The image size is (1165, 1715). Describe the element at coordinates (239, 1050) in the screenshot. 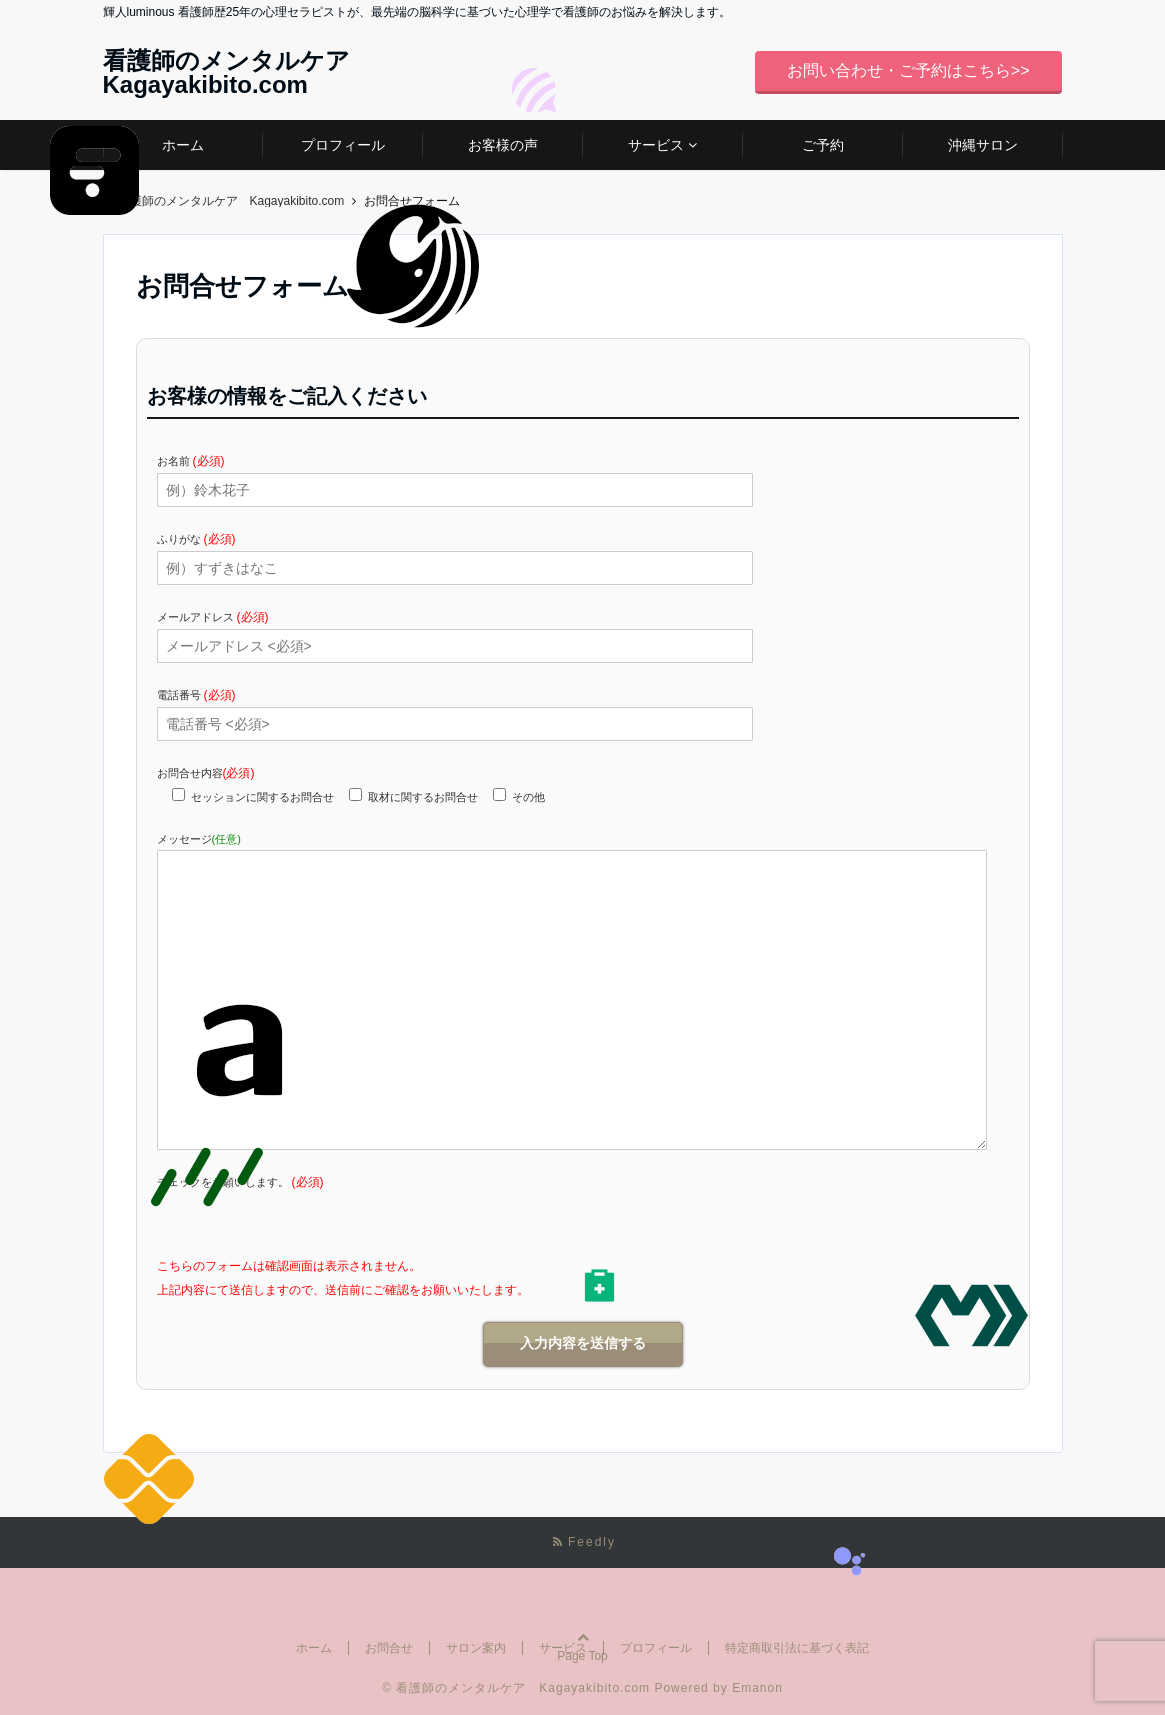

I see `amilia brand logo` at that location.